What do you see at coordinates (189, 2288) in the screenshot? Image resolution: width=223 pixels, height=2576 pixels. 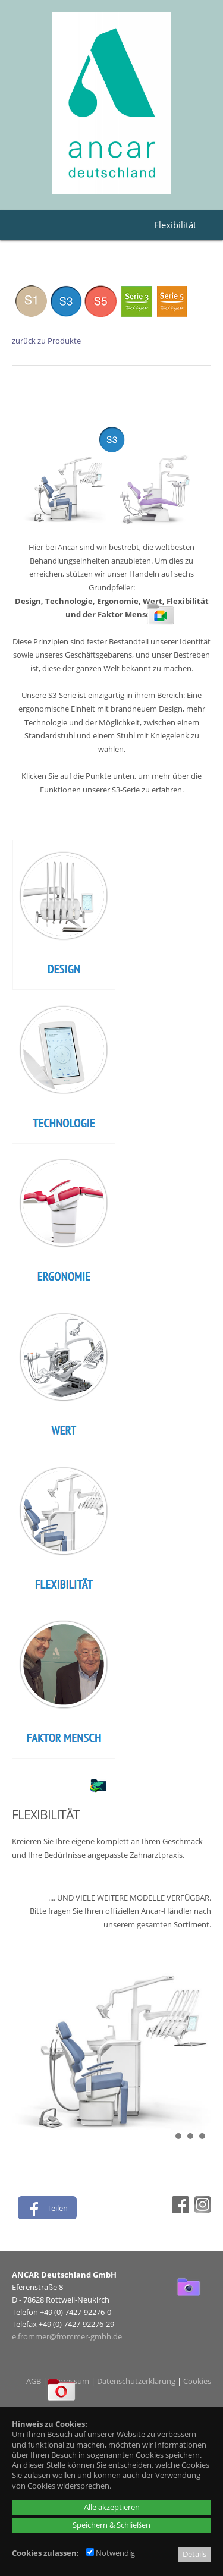 I see `open Cinema 4D project files folder` at bounding box center [189, 2288].